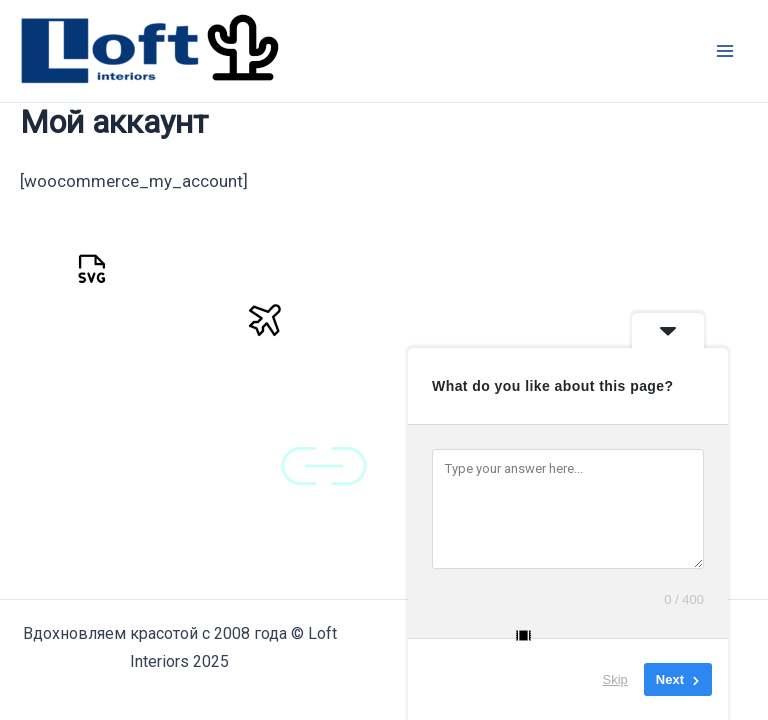 This screenshot has height=720, width=768. What do you see at coordinates (92, 270) in the screenshot?
I see `open an SVG file` at bounding box center [92, 270].